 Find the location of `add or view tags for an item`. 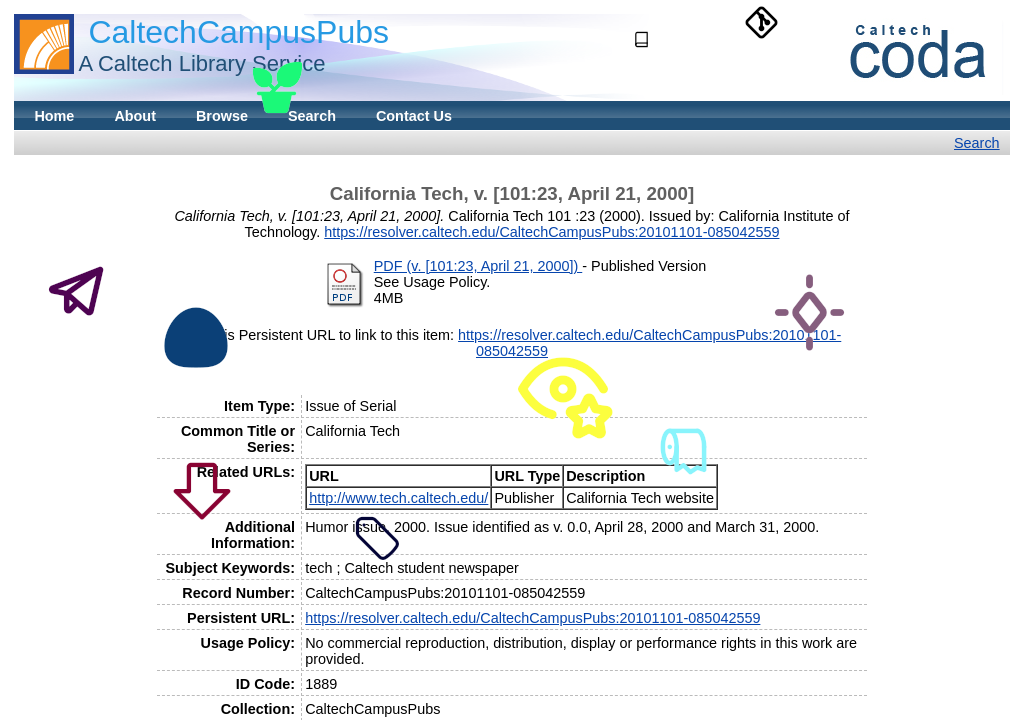

add or view tags for an item is located at coordinates (377, 538).